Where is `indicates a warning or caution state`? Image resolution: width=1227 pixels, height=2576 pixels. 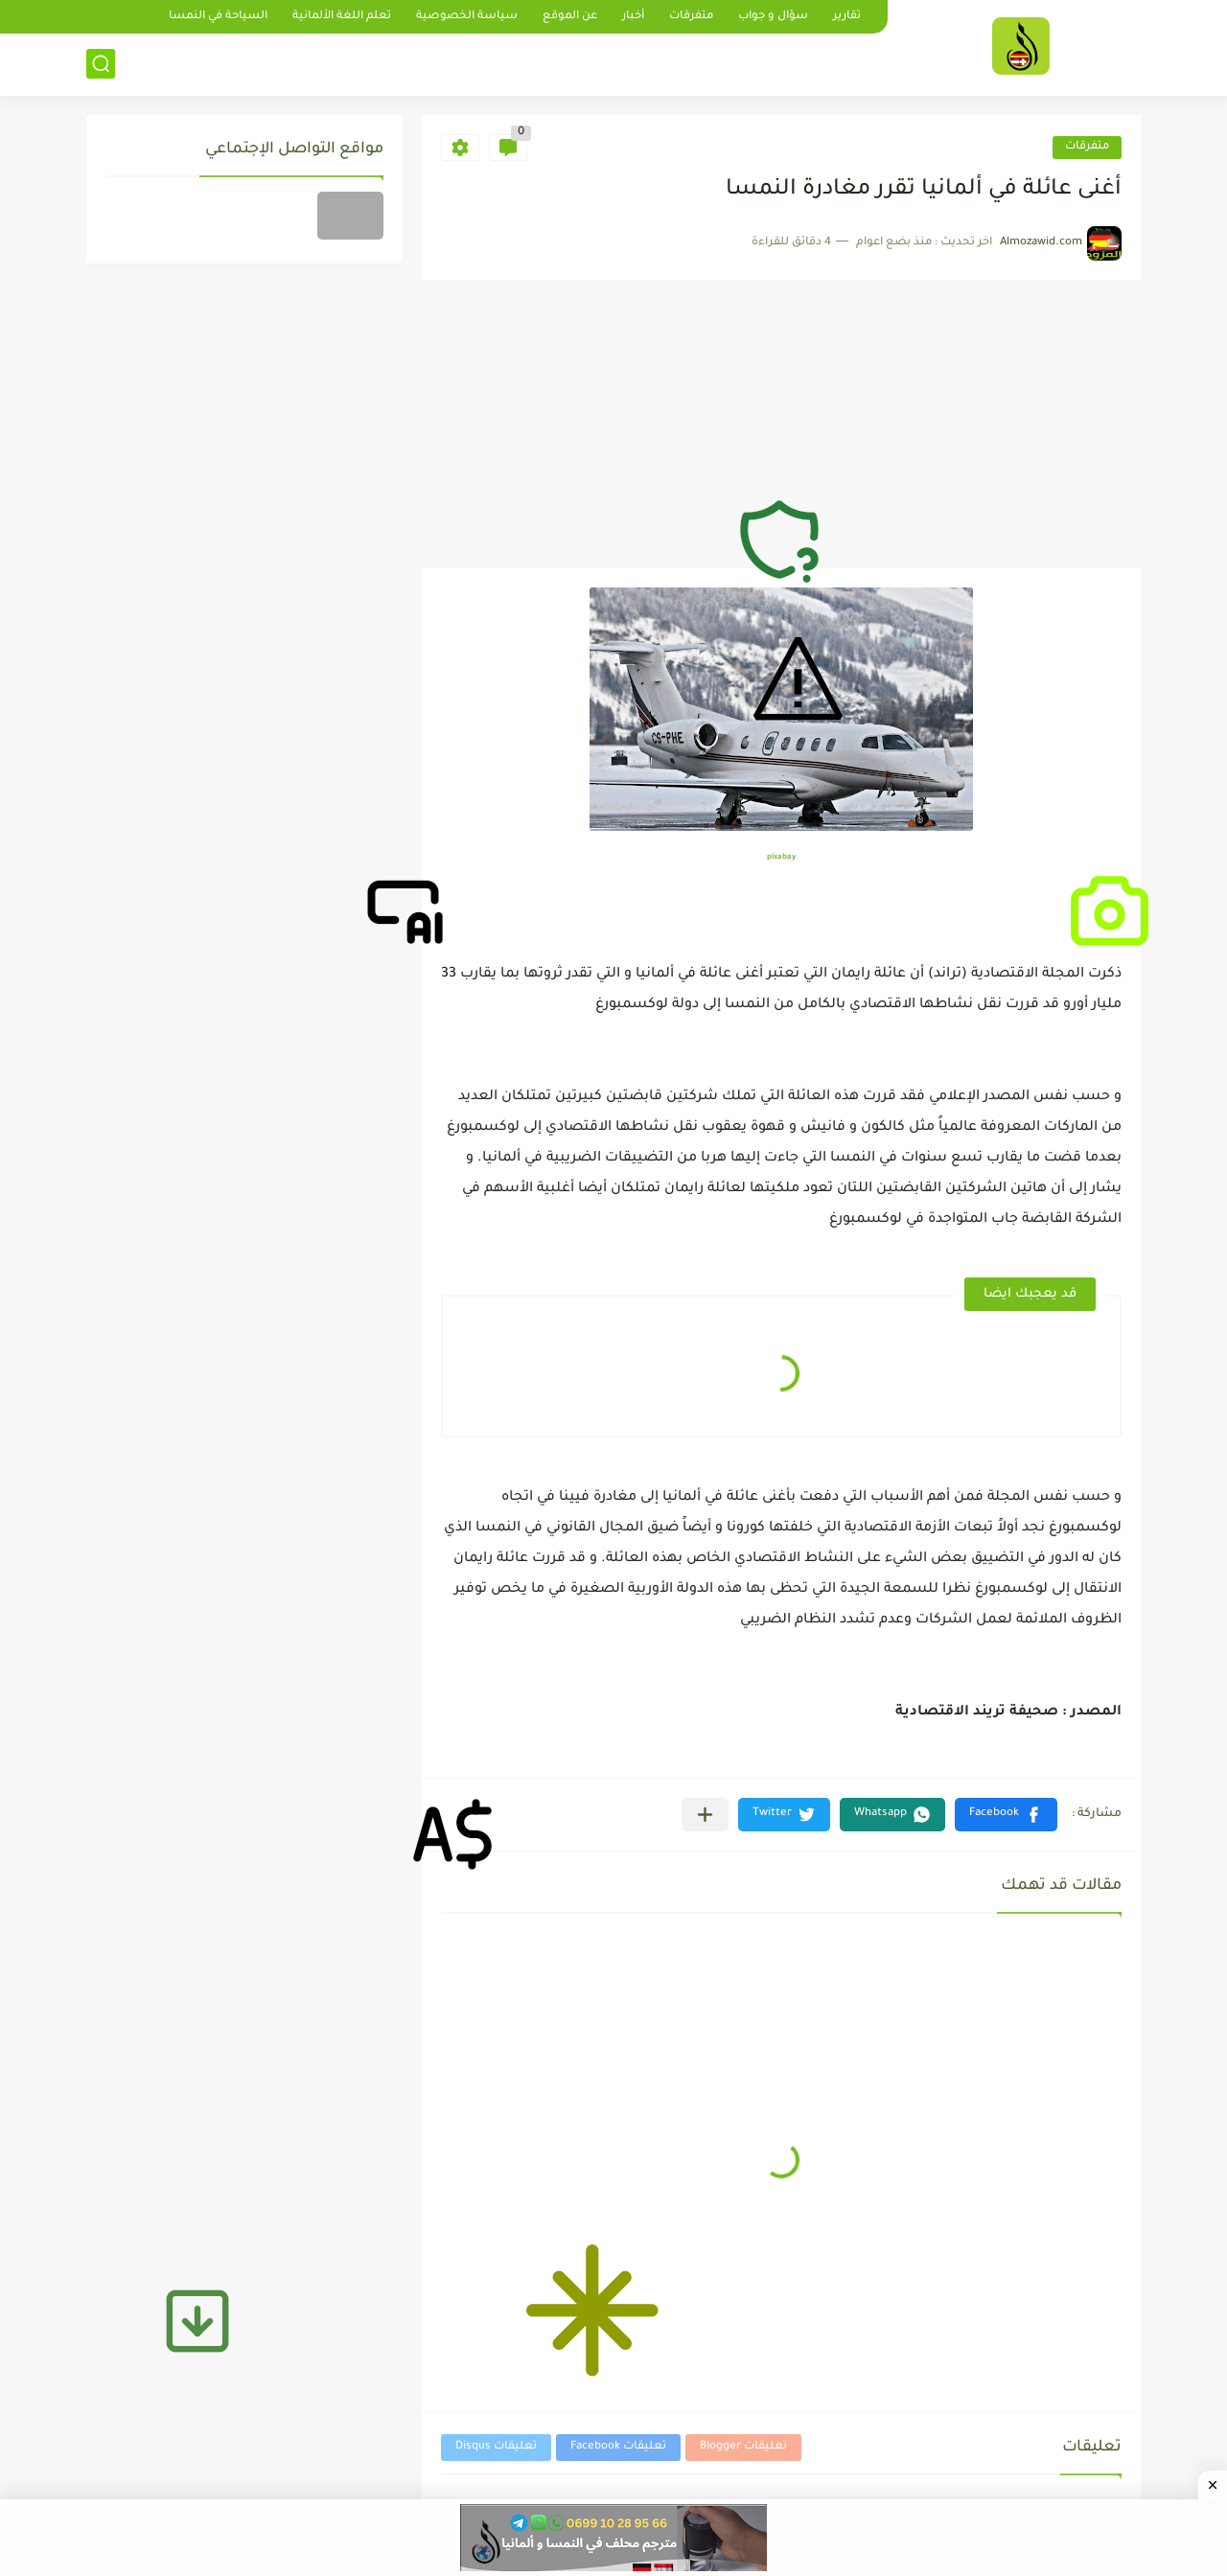
indicates a warning or caution state is located at coordinates (798, 681).